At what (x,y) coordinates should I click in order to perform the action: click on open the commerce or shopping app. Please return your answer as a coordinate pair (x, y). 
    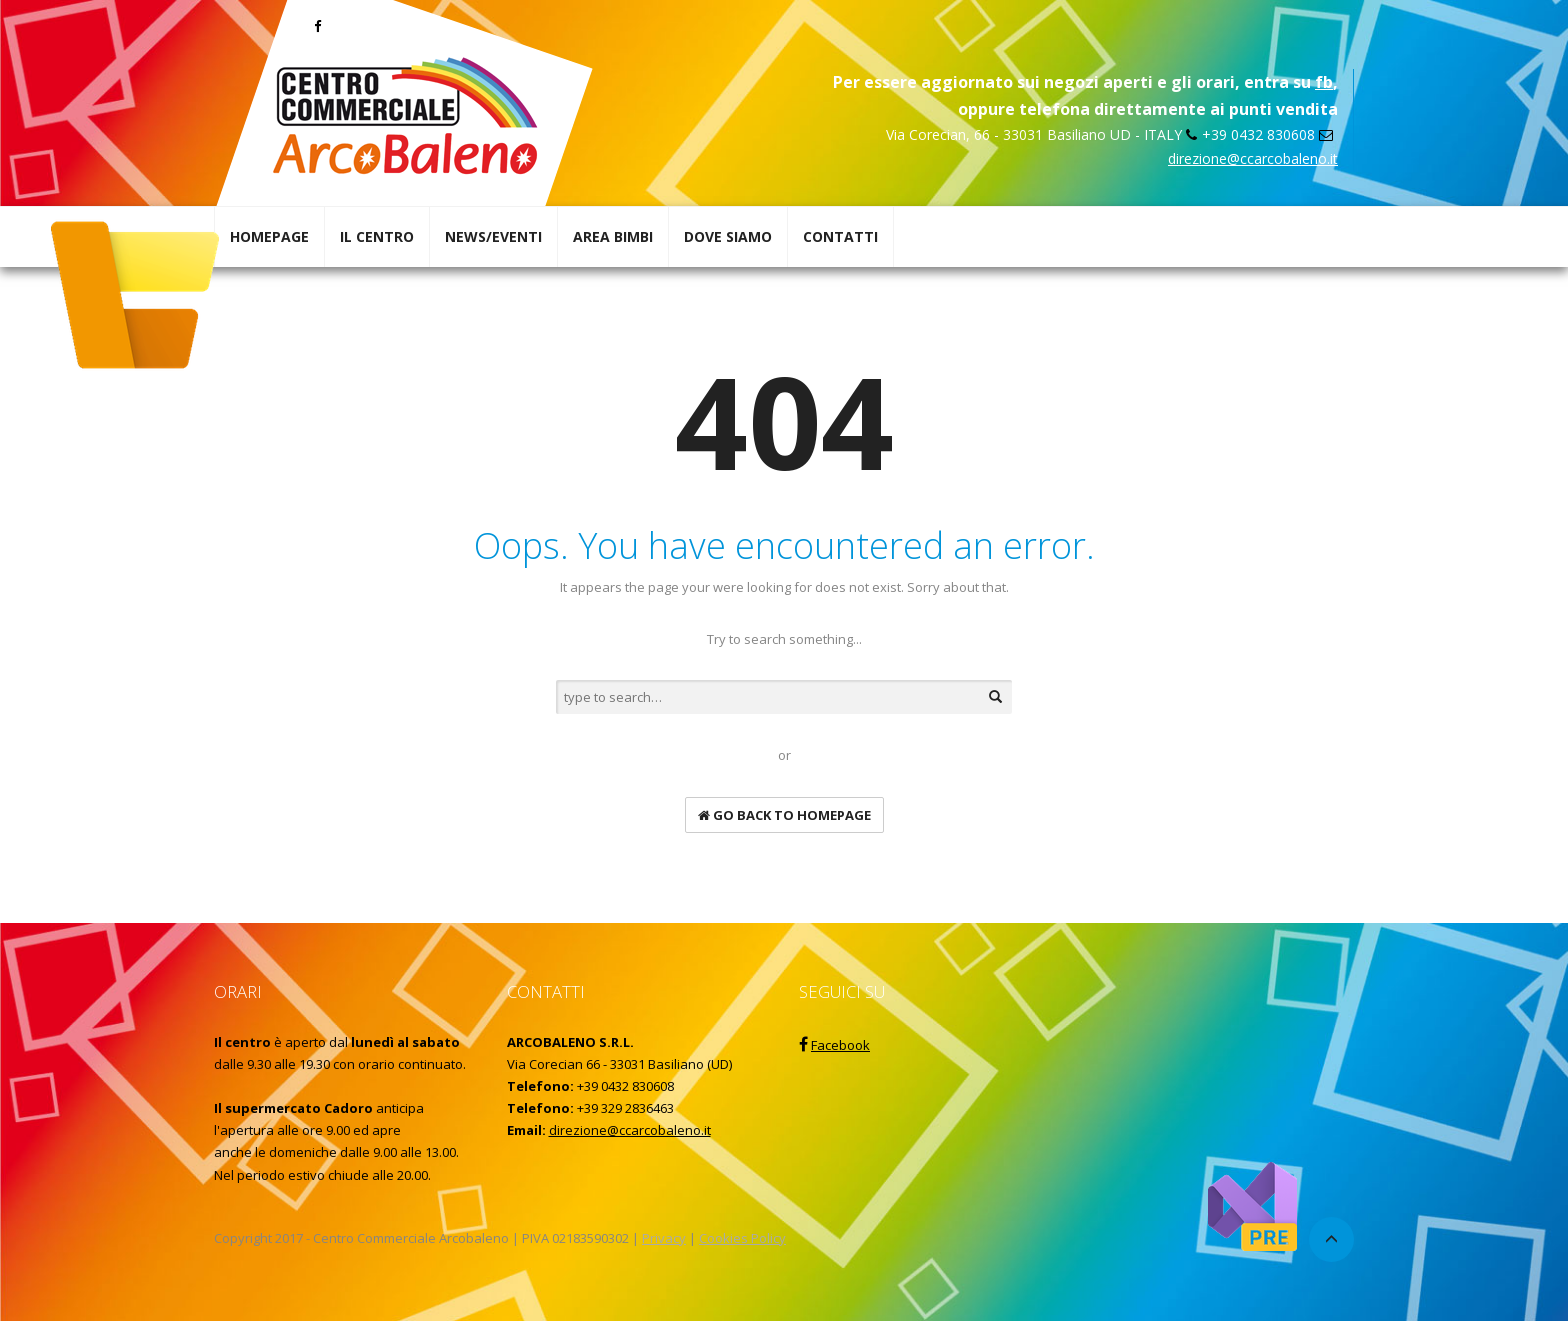
    Looking at the image, I should click on (135, 295).